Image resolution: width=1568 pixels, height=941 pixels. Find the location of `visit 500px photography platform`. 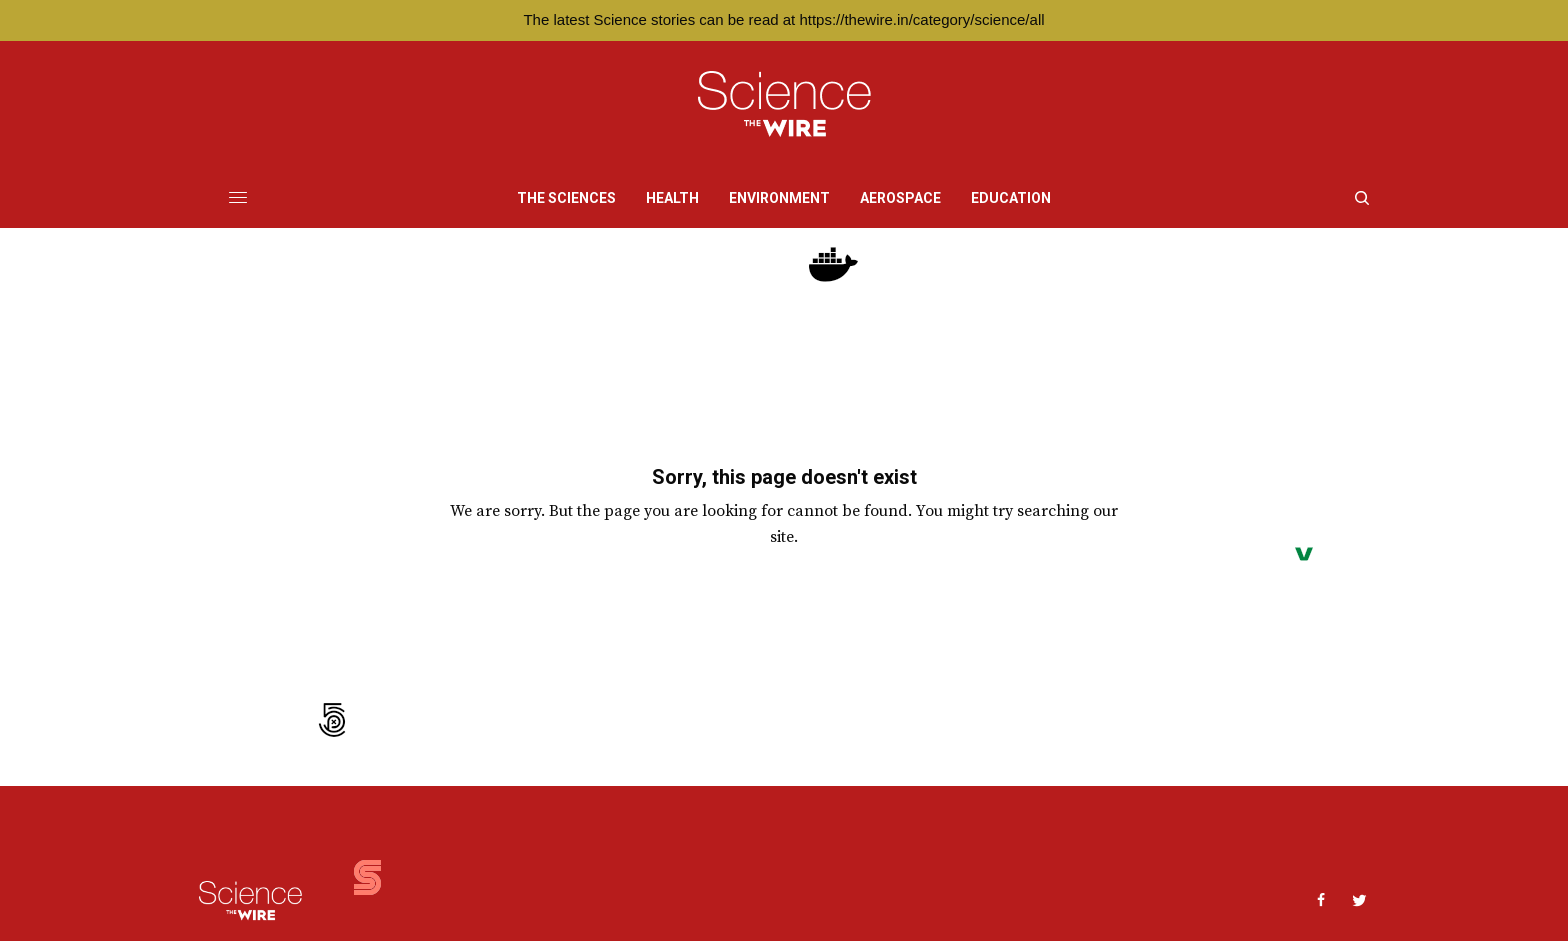

visit 500px photography platform is located at coordinates (332, 720).